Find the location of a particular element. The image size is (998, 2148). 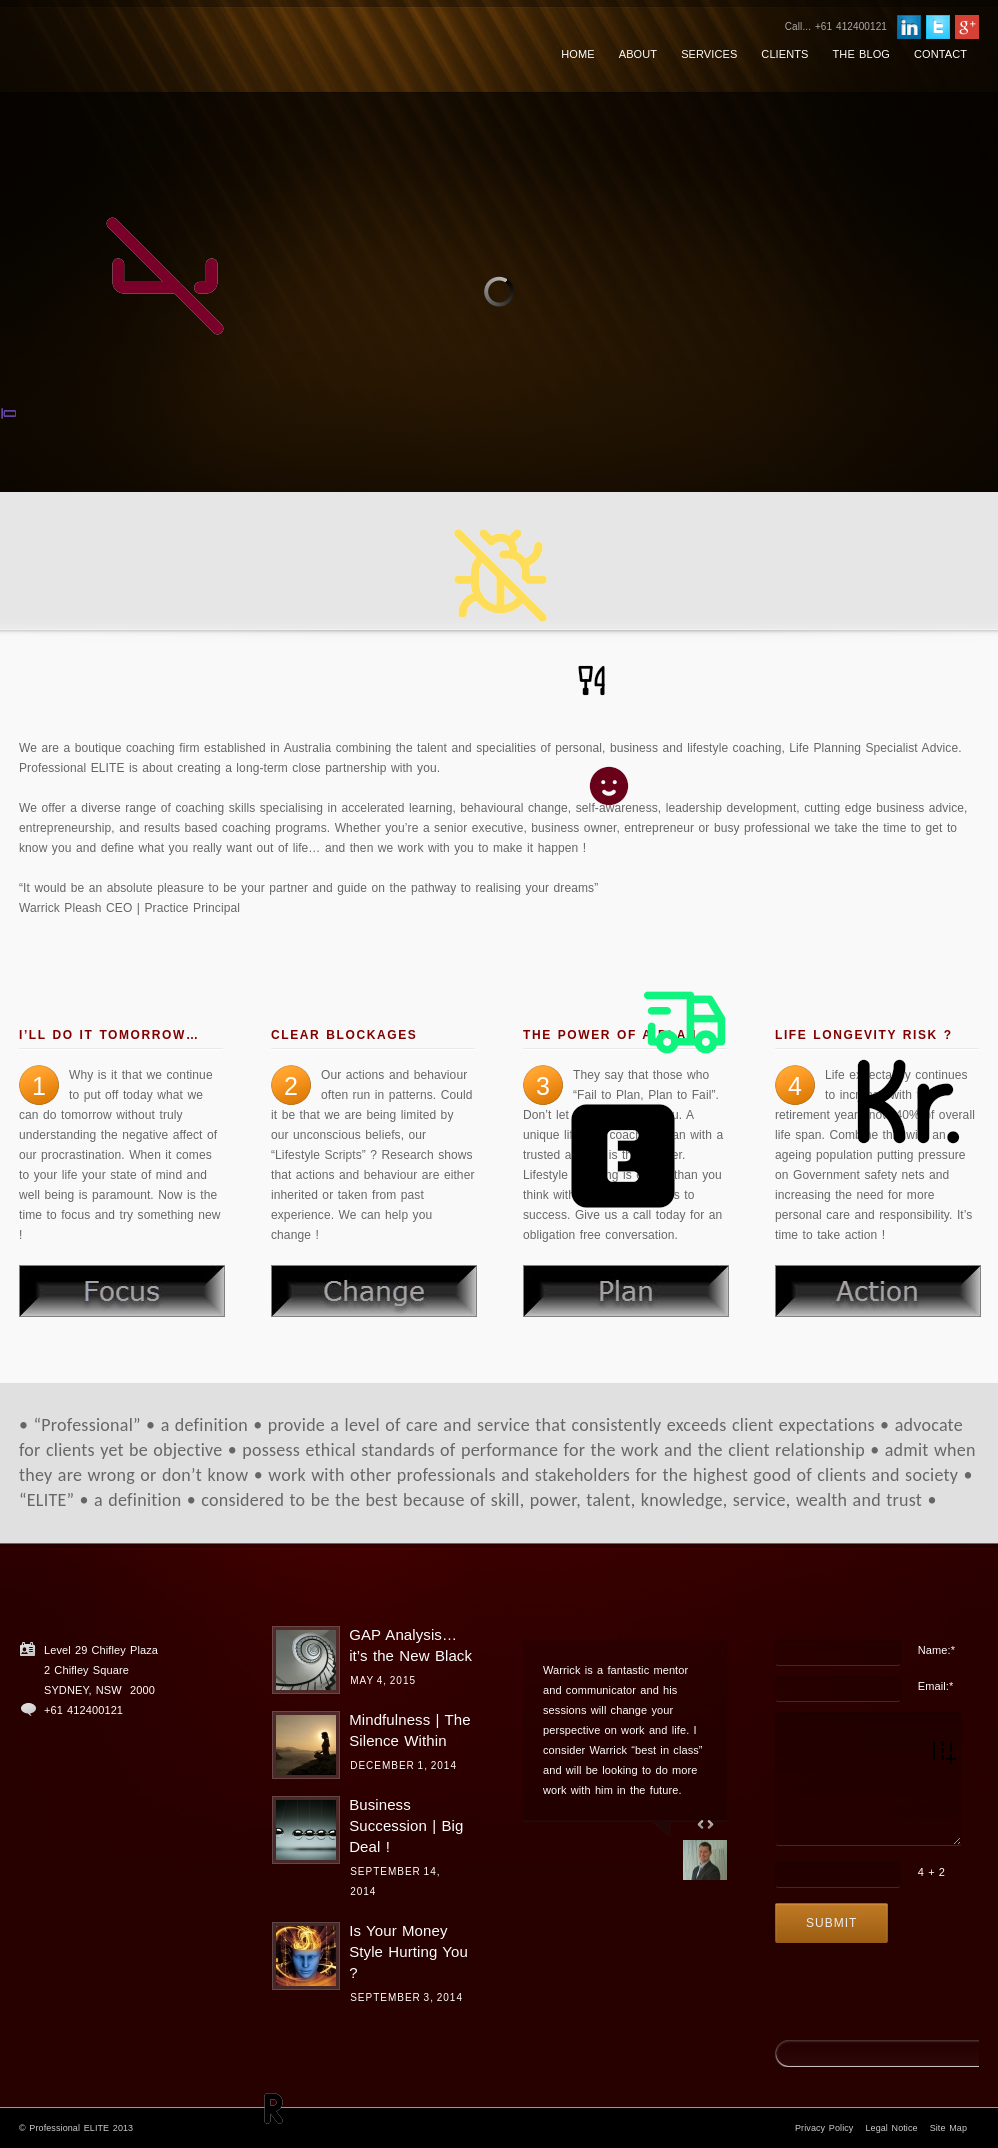

disable spacebar or space key input is located at coordinates (165, 276).